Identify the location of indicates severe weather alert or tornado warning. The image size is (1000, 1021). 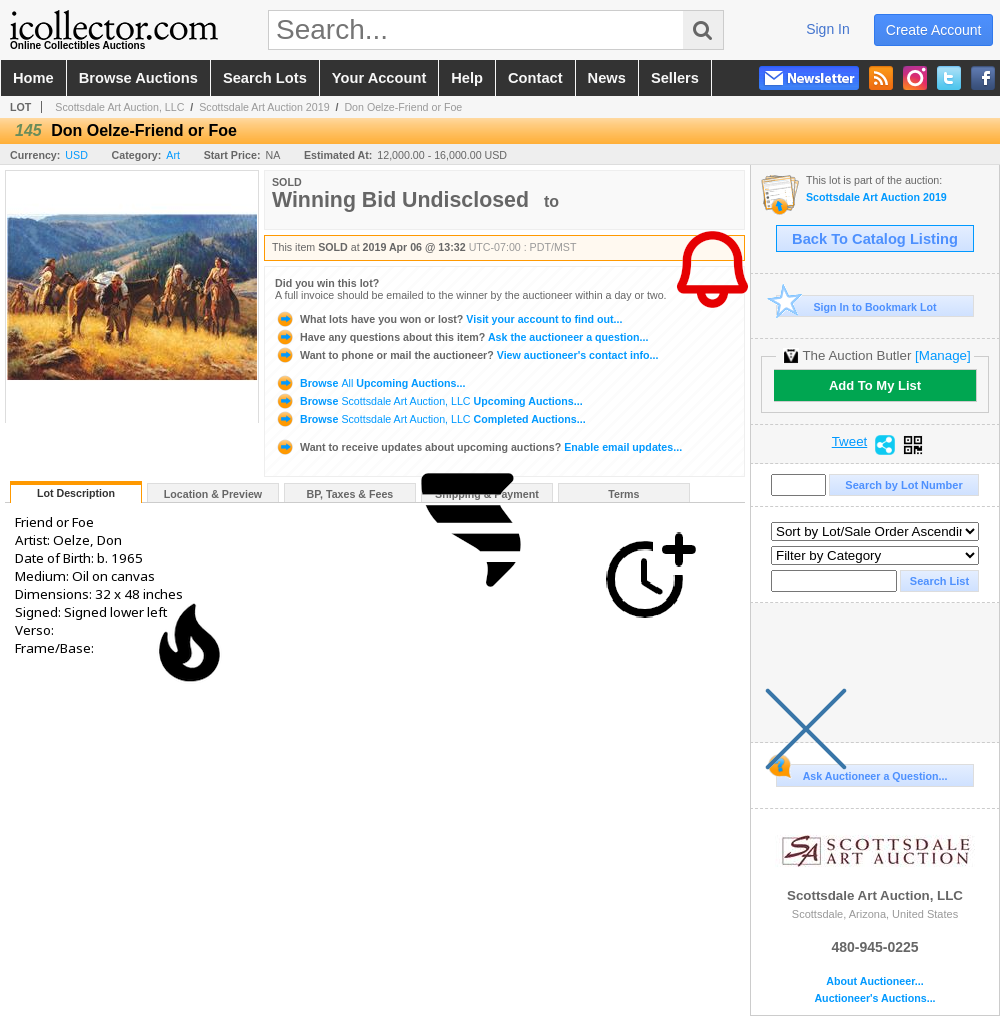
(471, 530).